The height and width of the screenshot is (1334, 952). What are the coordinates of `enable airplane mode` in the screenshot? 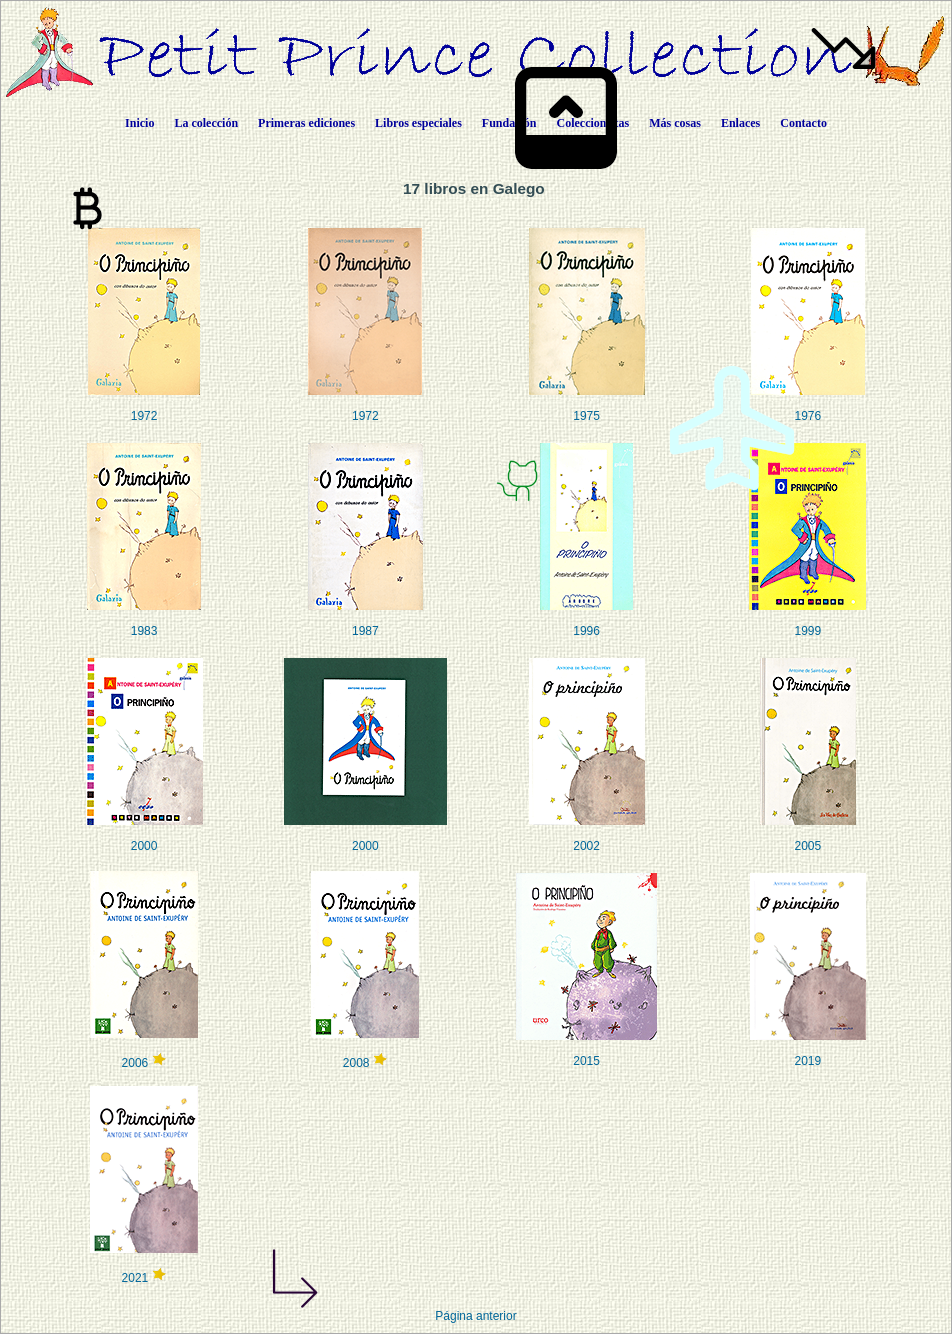 It's located at (732, 428).